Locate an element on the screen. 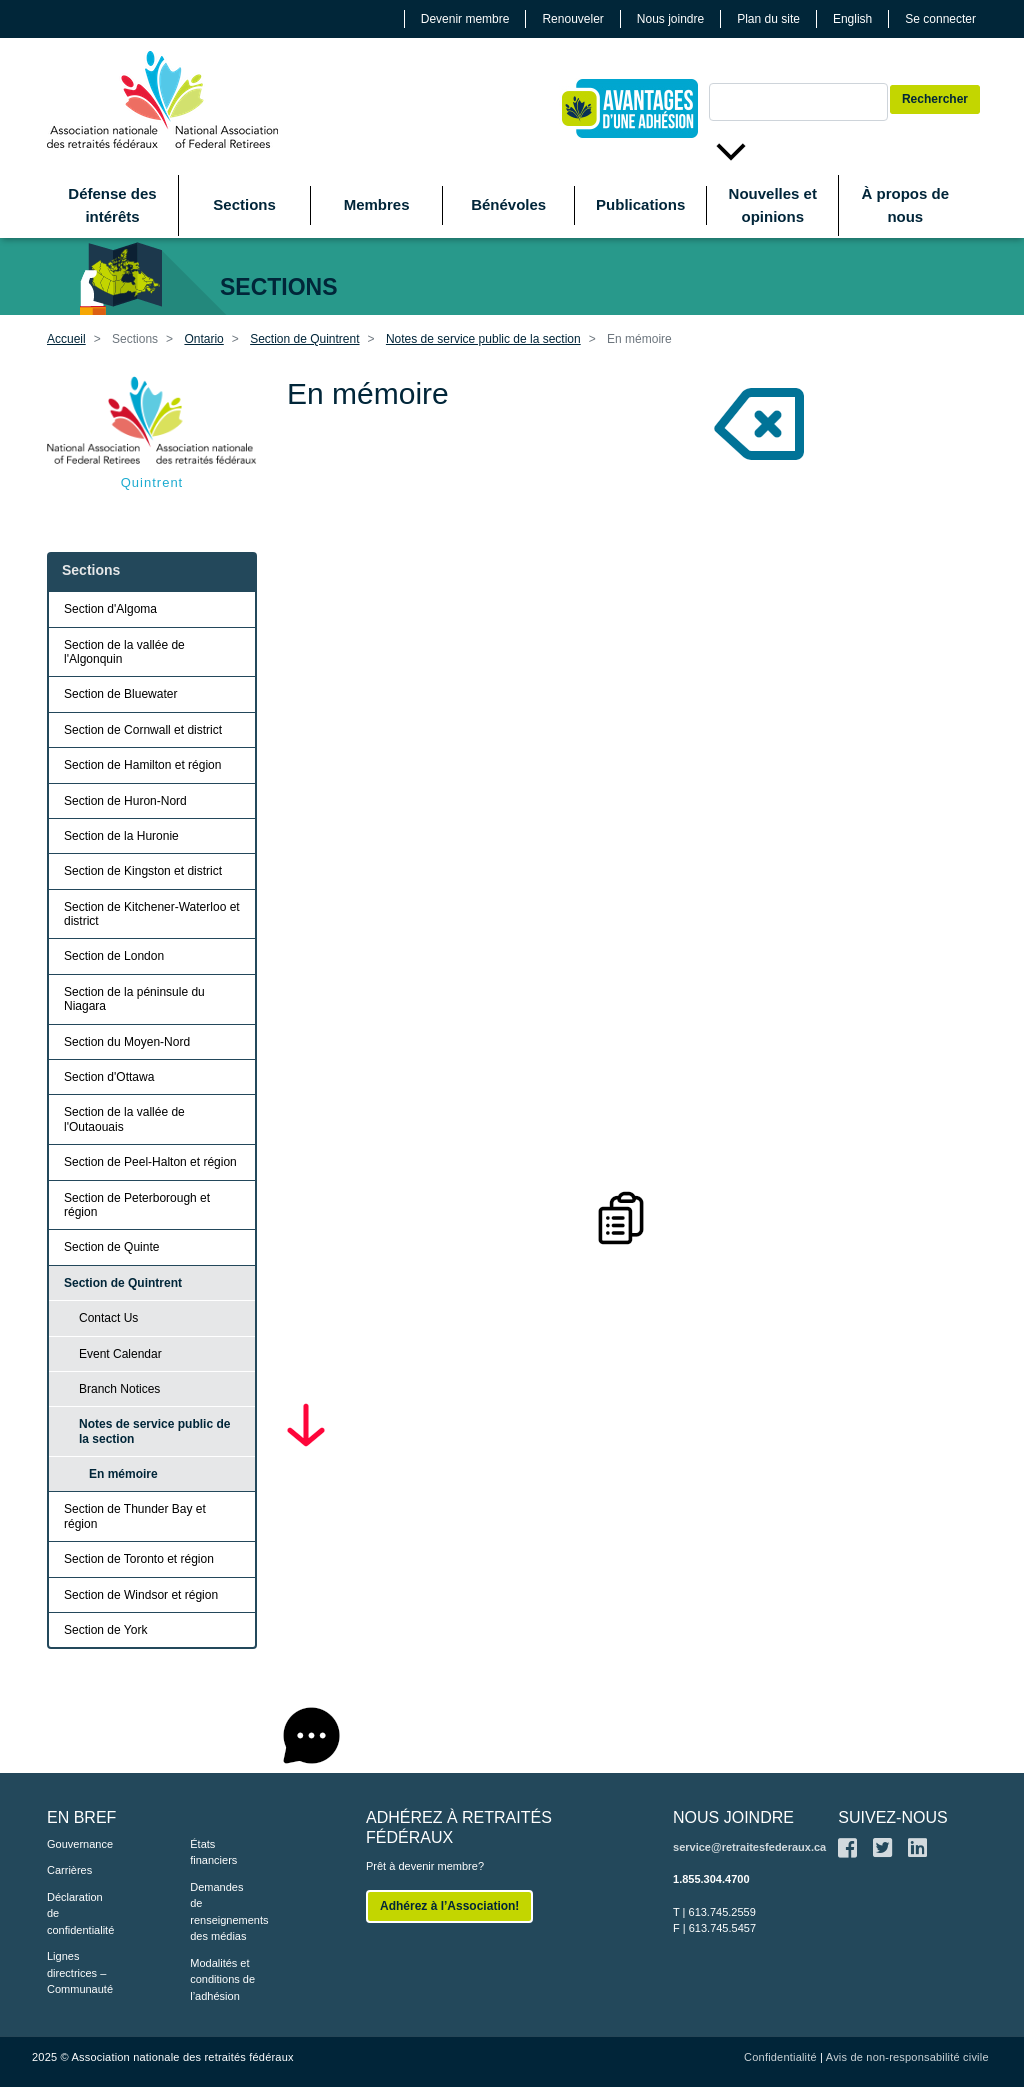 The image size is (1024, 2087). view clipboard with document list is located at coordinates (621, 1218).